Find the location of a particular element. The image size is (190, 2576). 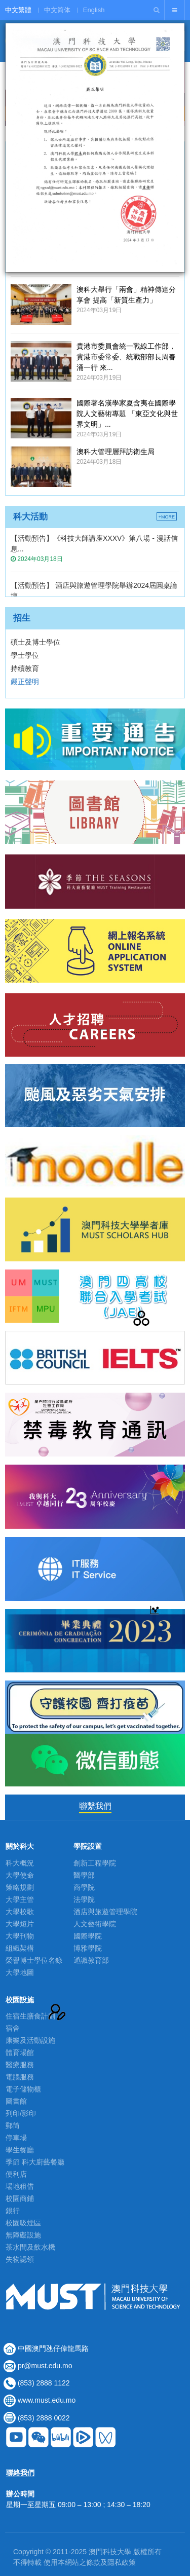

view connected groups or clusters is located at coordinates (141, 1318).